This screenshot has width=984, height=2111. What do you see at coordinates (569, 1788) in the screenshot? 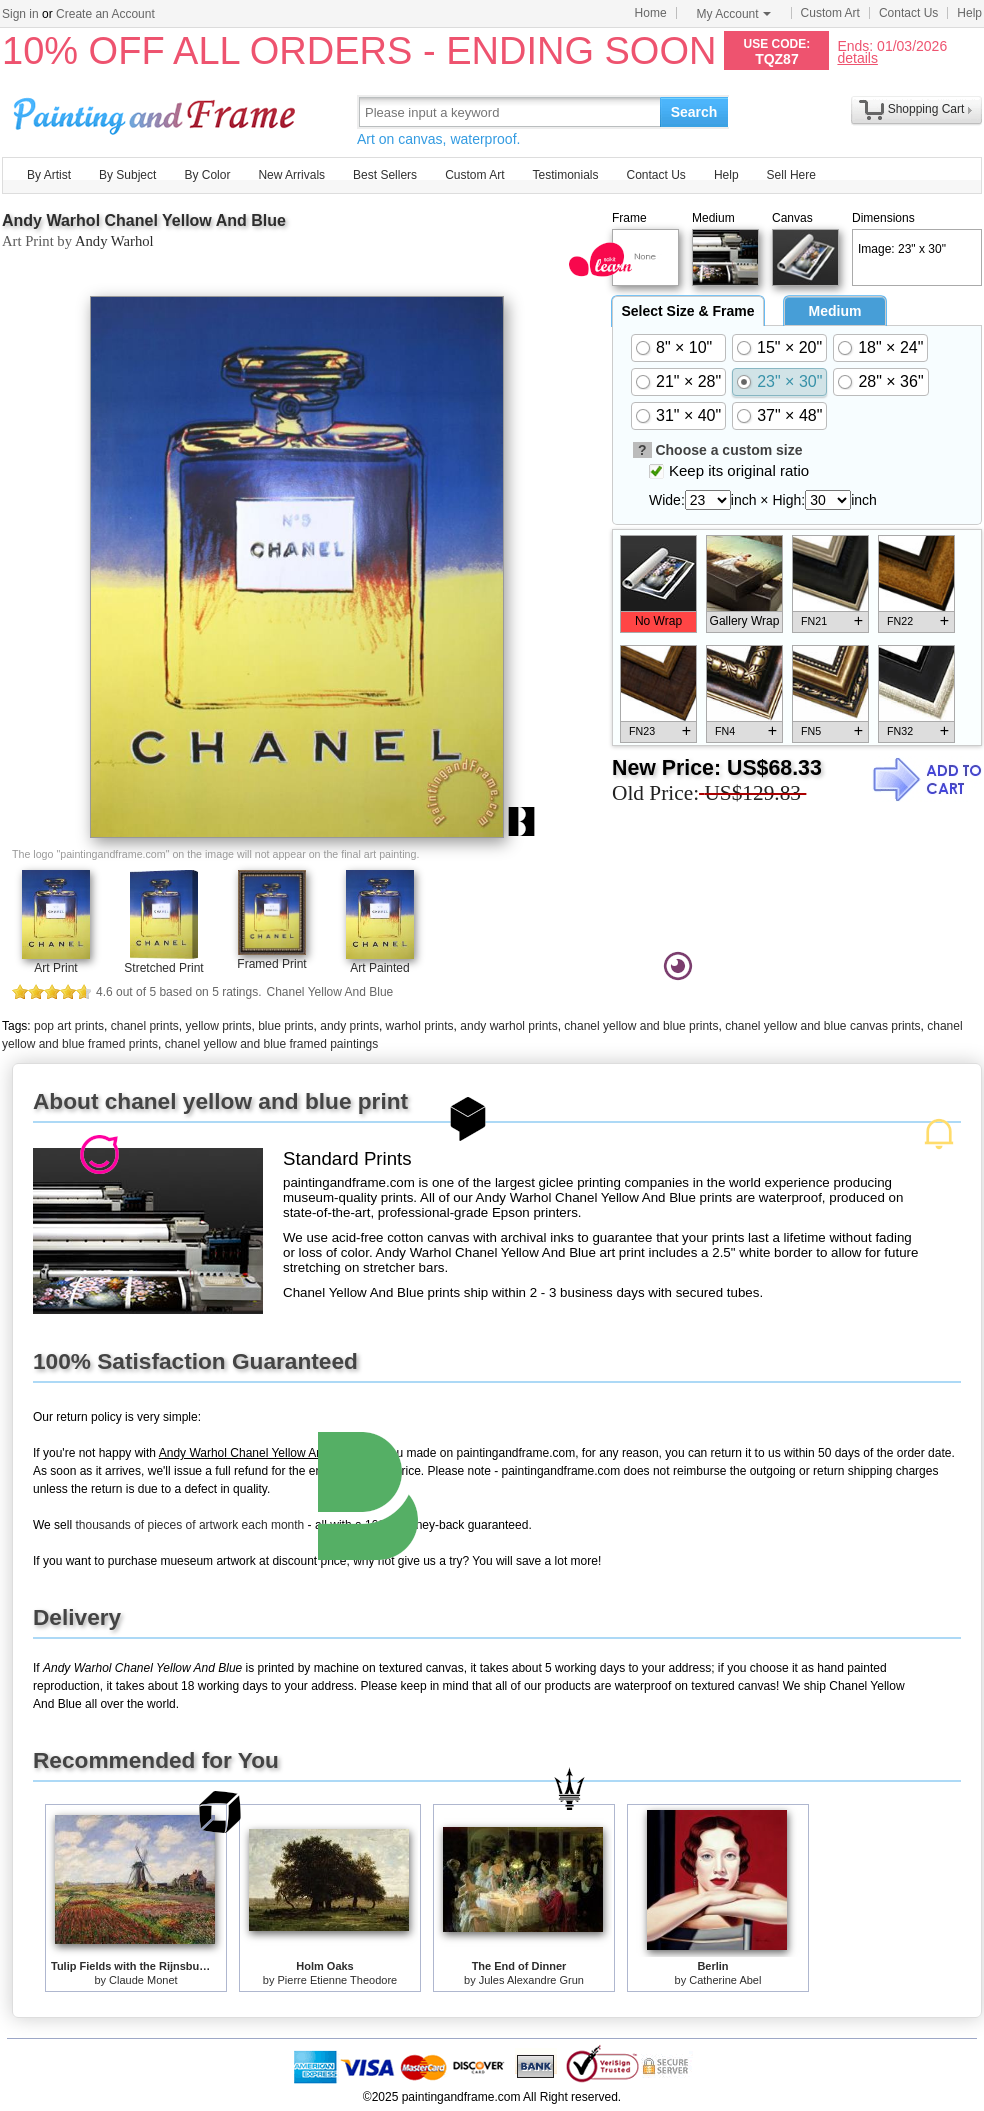
I see `maserati brand logo` at bounding box center [569, 1788].